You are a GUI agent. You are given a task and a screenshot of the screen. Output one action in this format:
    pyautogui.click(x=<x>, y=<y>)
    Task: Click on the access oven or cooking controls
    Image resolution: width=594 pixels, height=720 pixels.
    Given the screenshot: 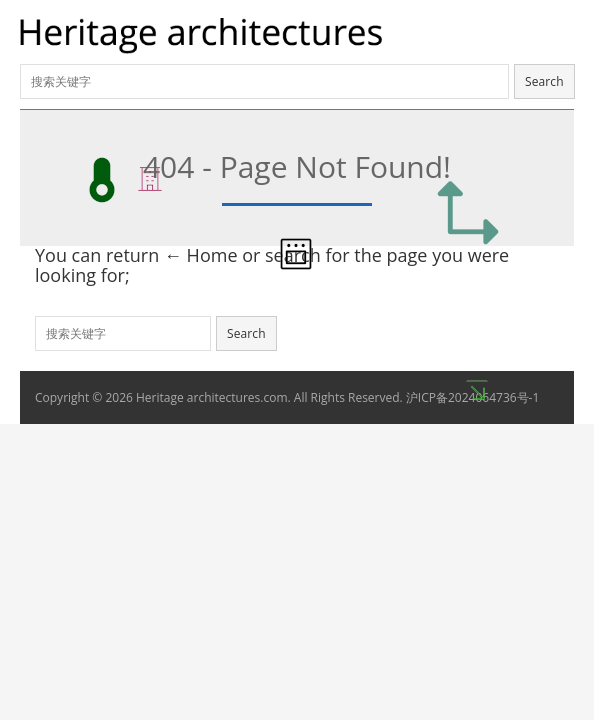 What is the action you would take?
    pyautogui.click(x=296, y=254)
    